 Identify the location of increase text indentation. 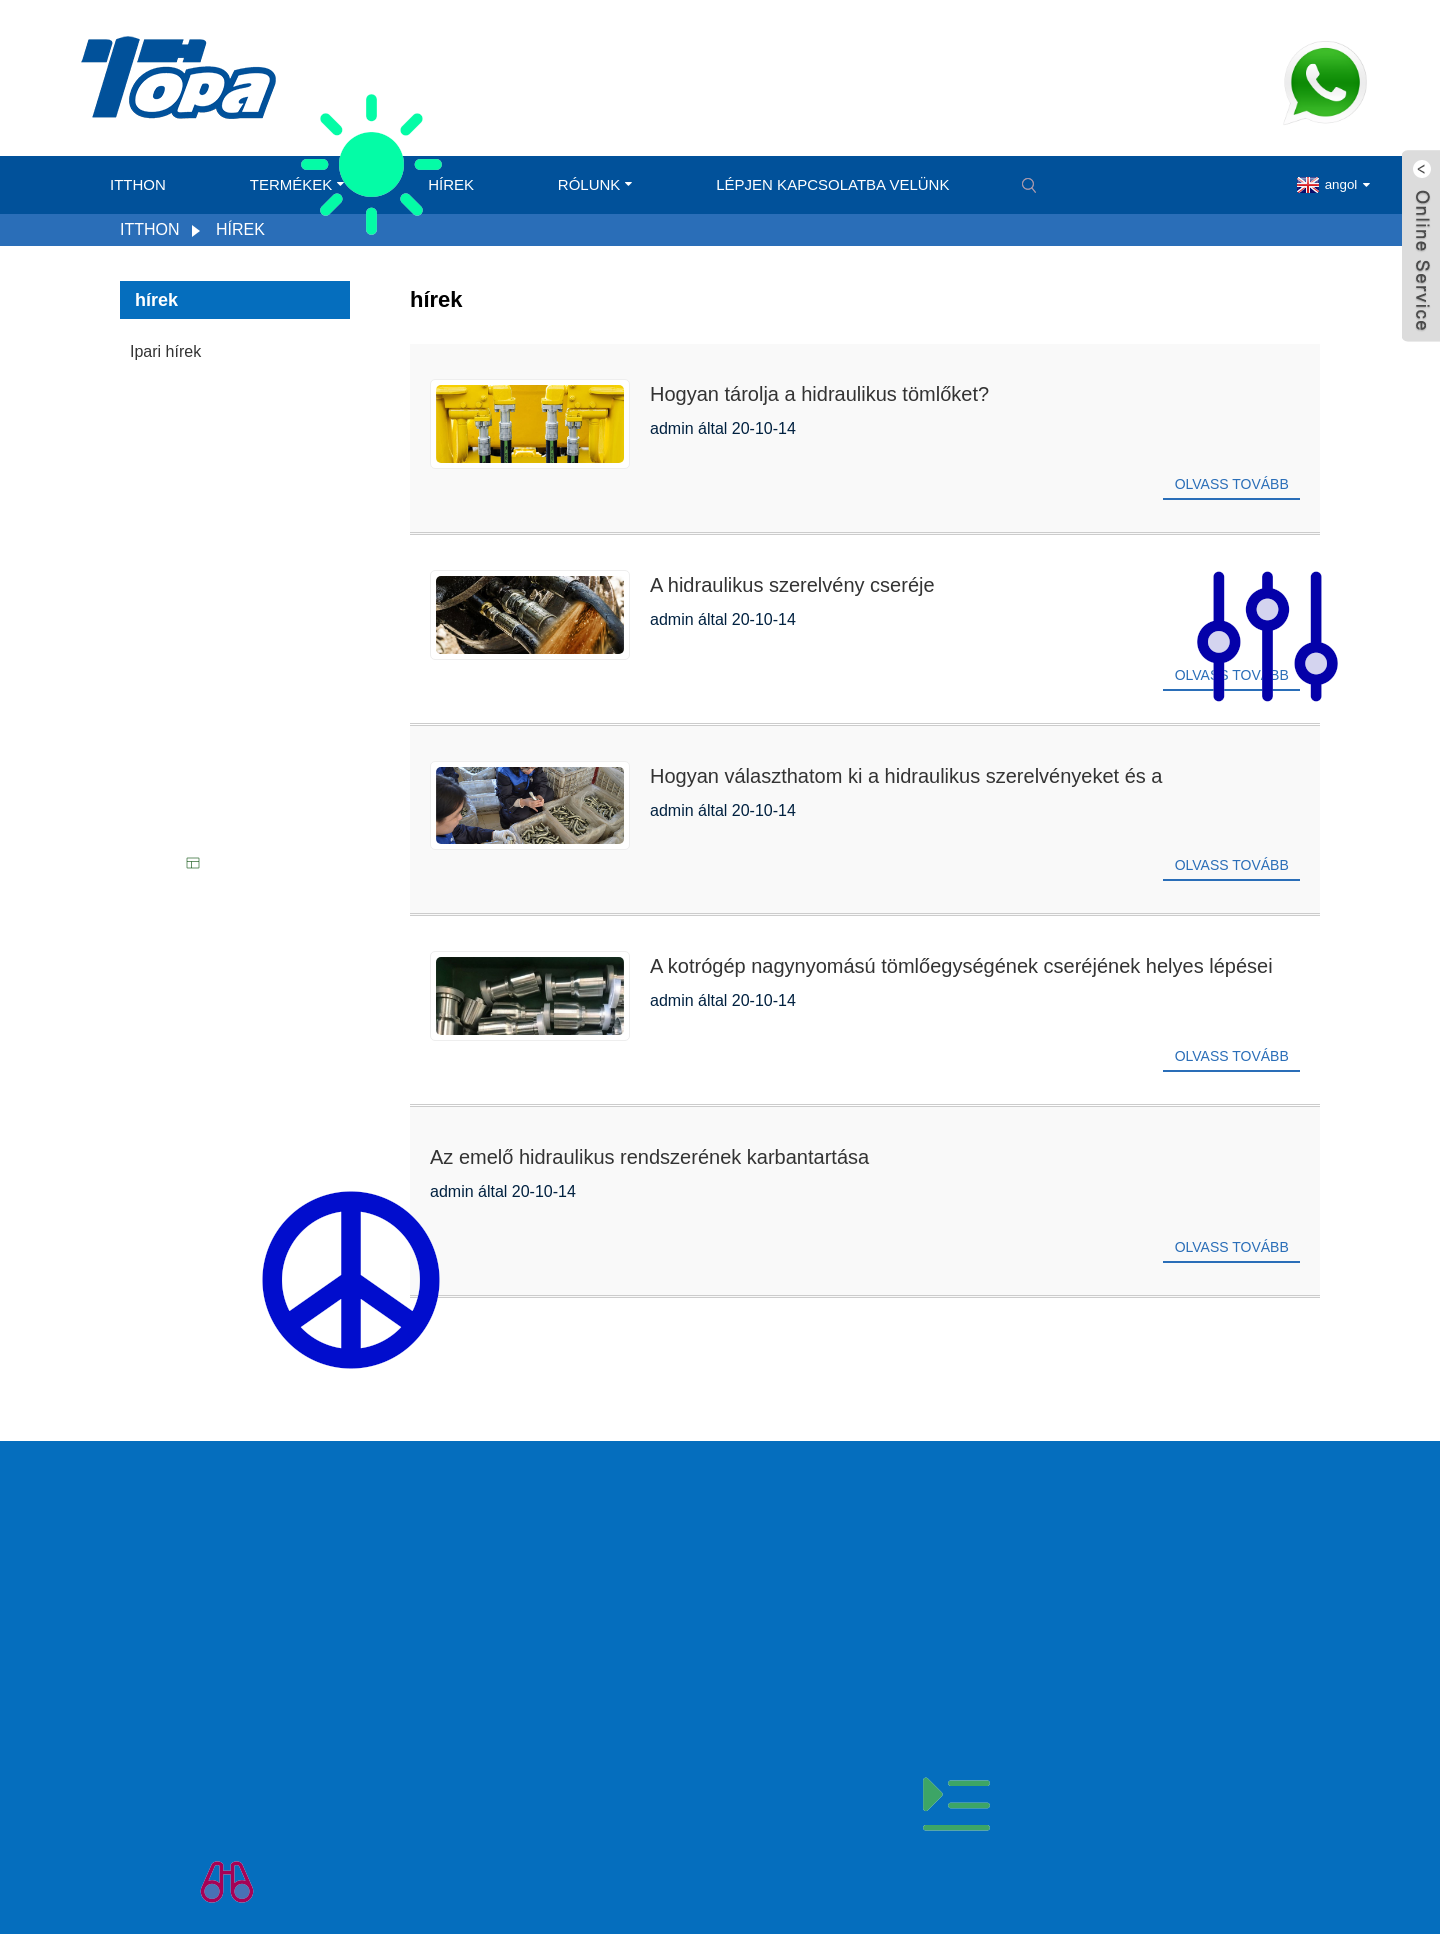
(956, 1805).